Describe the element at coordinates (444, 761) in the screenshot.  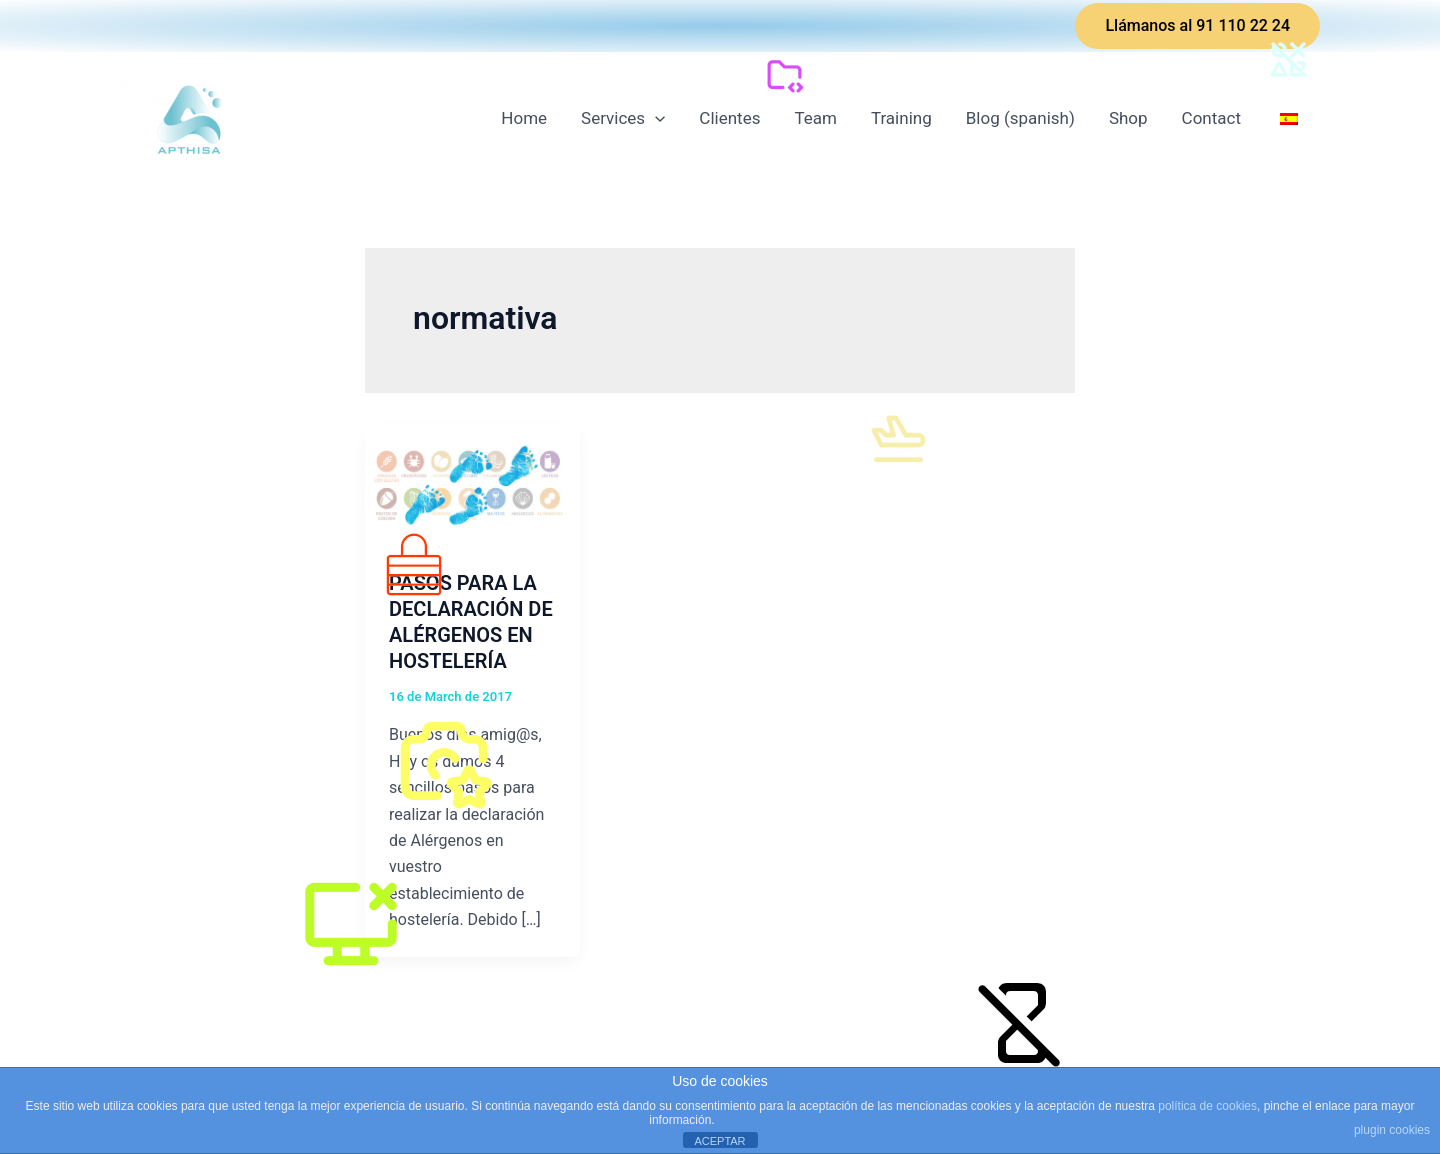
I see `mark a photo as favorite` at that location.